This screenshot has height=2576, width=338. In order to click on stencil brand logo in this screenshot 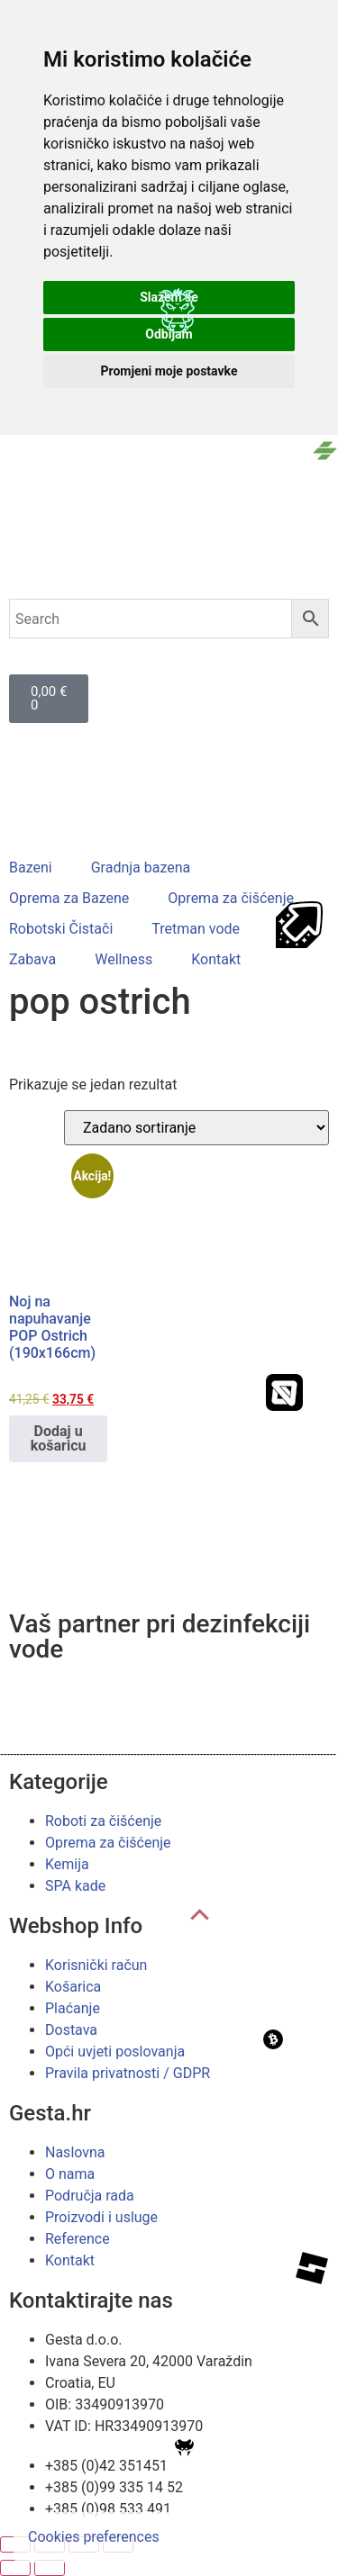, I will do `click(324, 450)`.